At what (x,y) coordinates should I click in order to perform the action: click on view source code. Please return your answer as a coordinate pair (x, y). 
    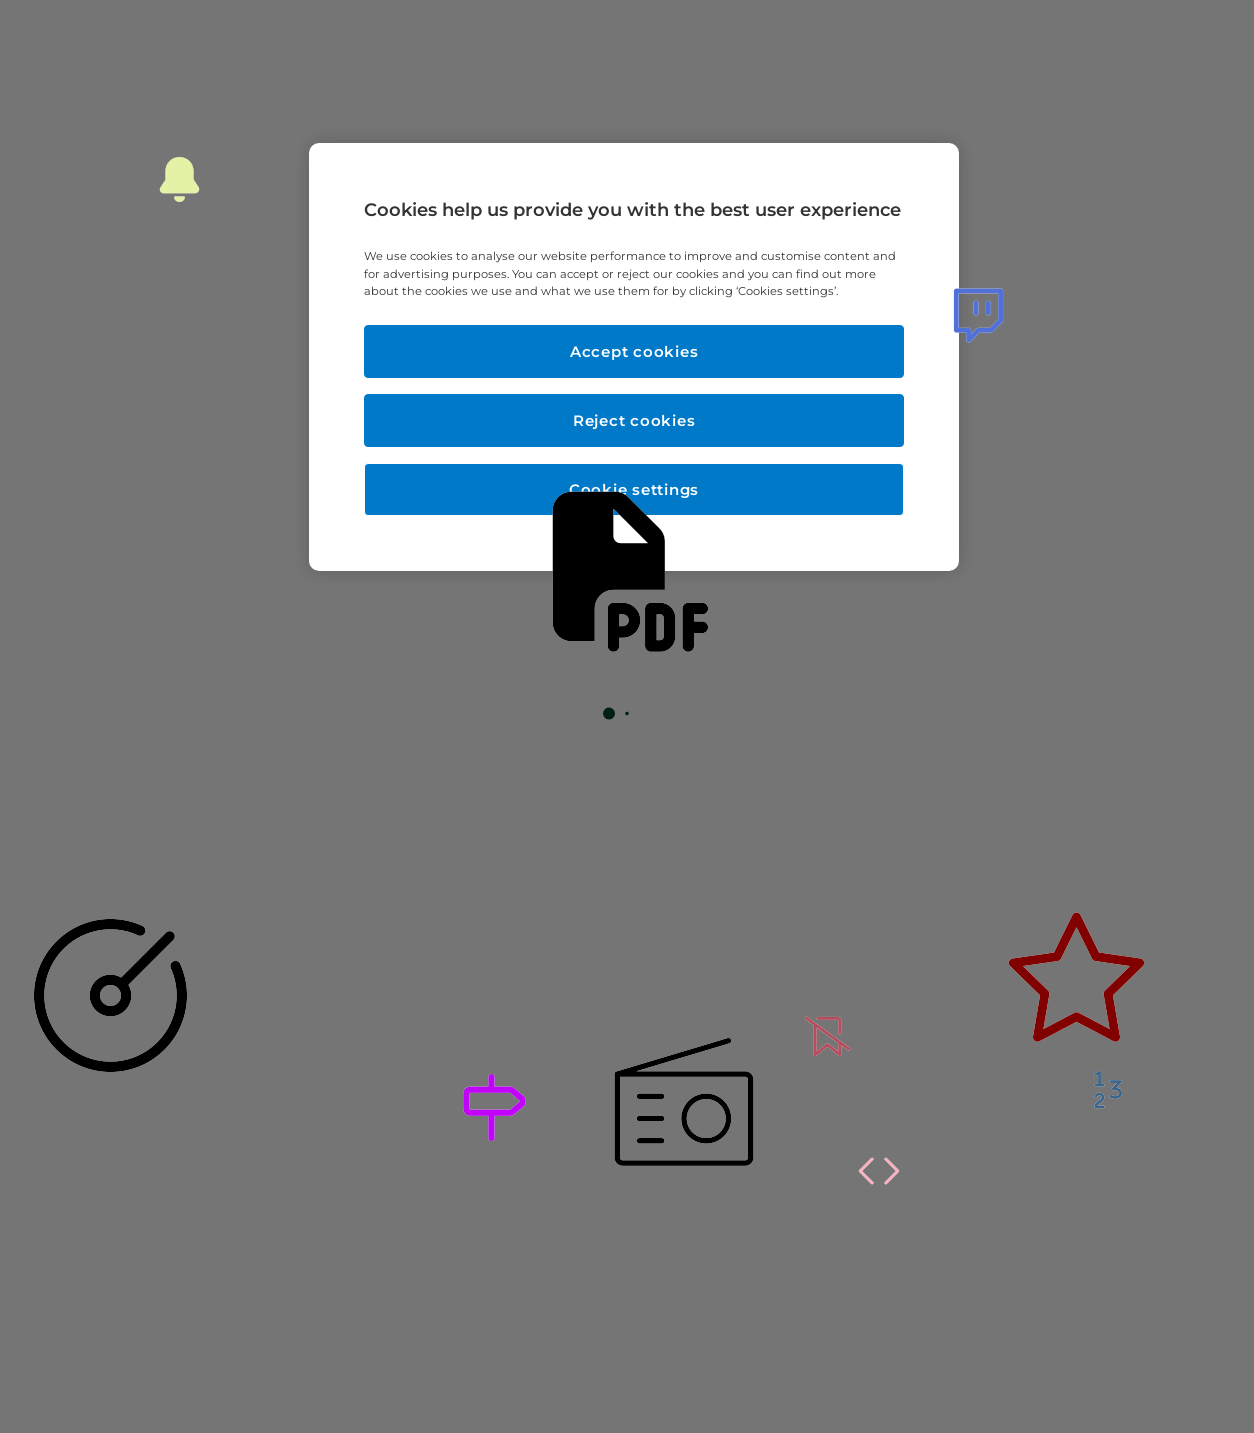
    Looking at the image, I should click on (879, 1171).